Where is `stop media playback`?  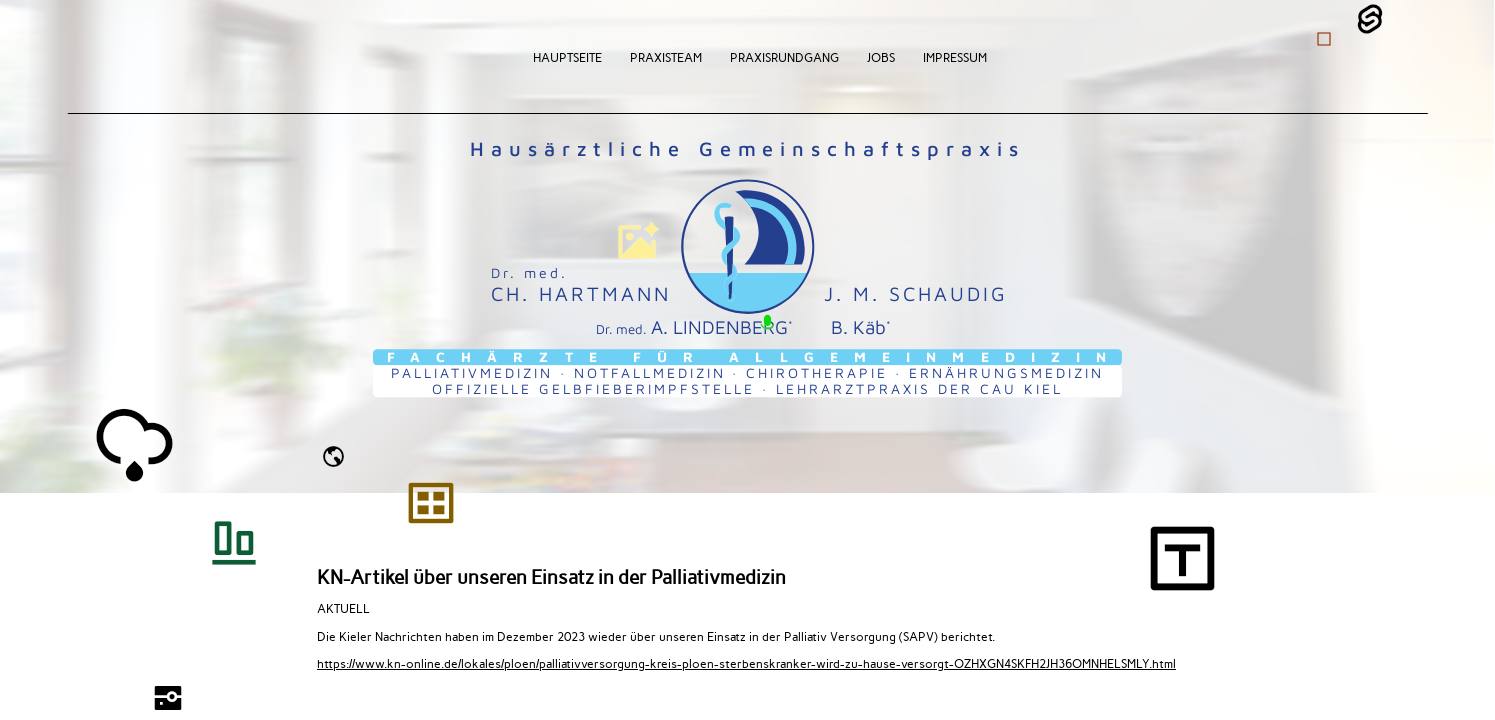
stop media playback is located at coordinates (1324, 39).